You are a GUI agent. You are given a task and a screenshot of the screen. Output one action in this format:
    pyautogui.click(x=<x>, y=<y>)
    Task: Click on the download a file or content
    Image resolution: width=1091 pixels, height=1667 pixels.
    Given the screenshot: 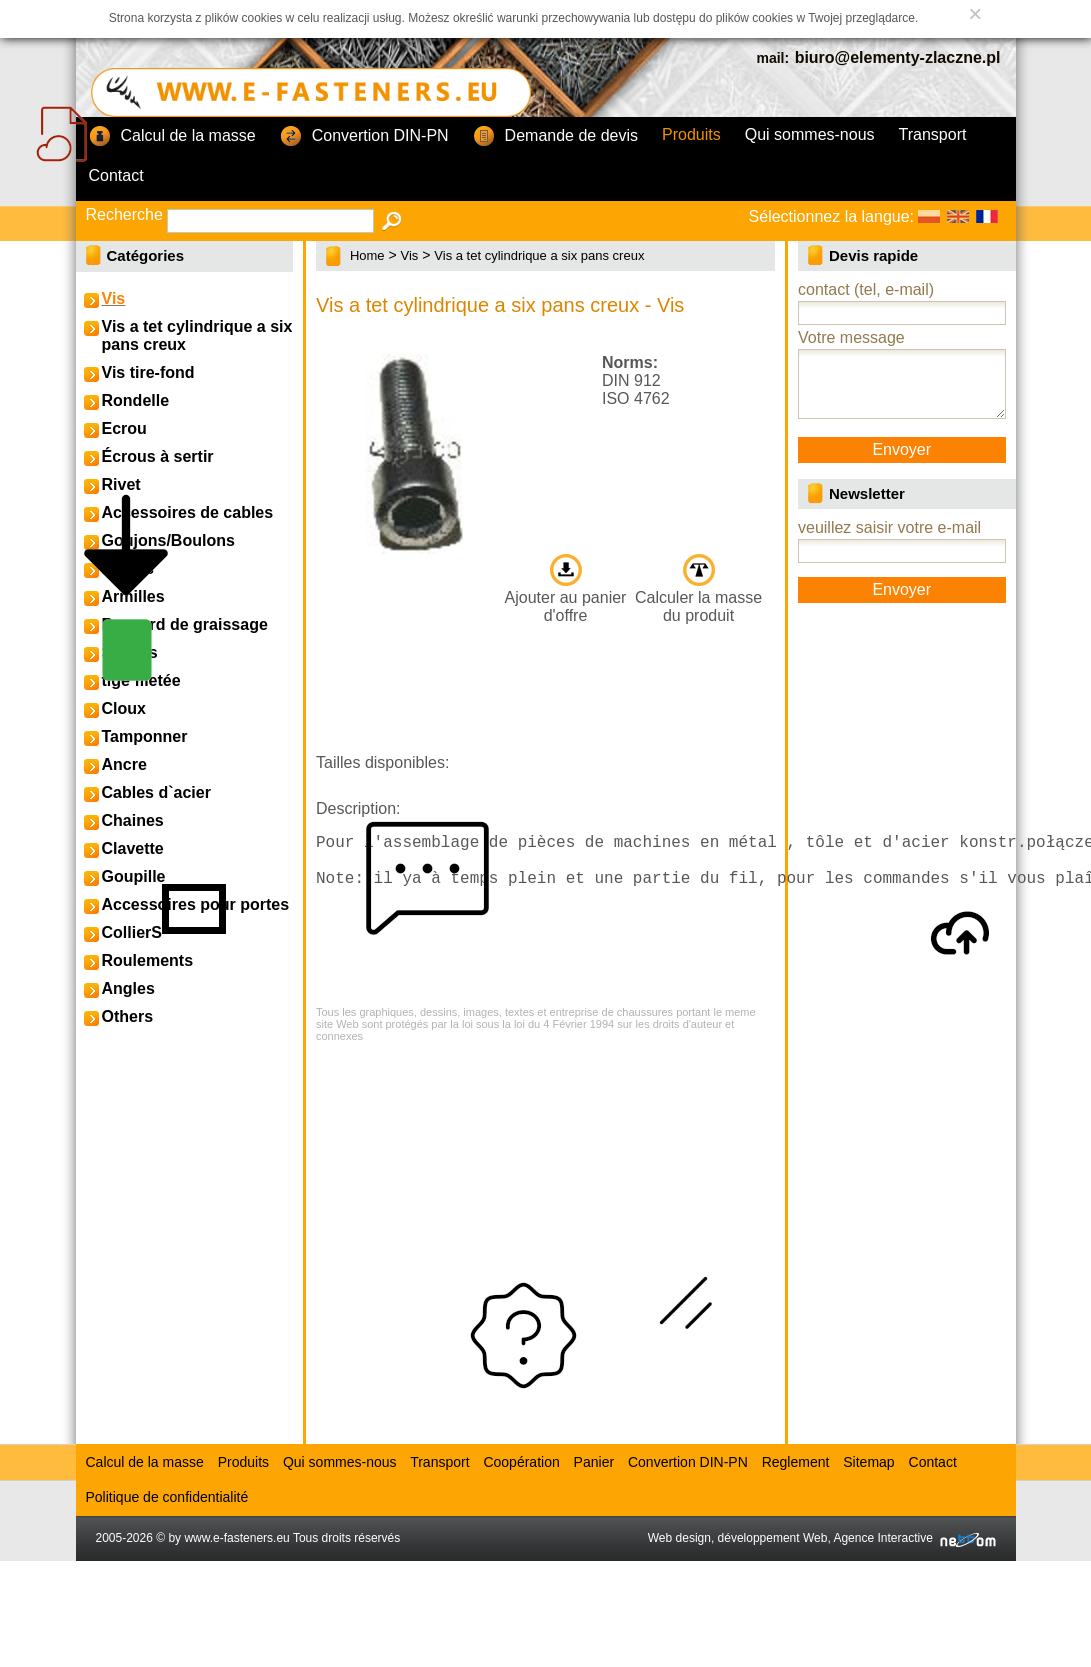 What is the action you would take?
    pyautogui.click(x=126, y=545)
    